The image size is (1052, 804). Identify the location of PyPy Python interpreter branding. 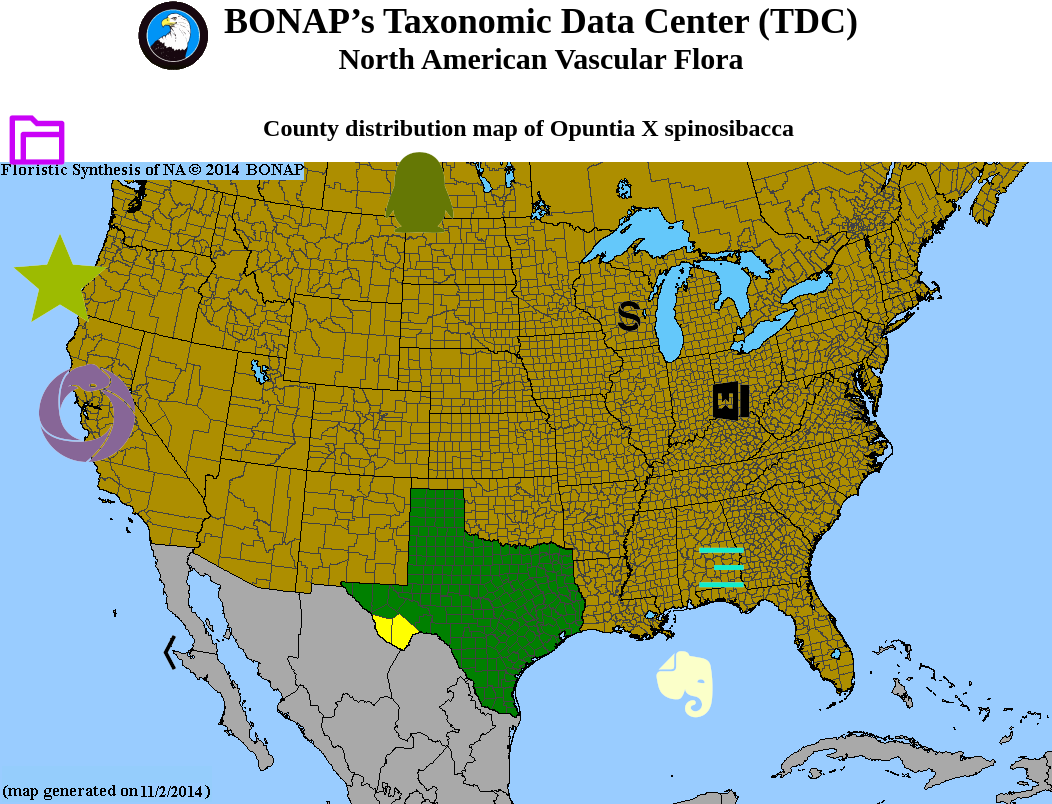
(87, 413).